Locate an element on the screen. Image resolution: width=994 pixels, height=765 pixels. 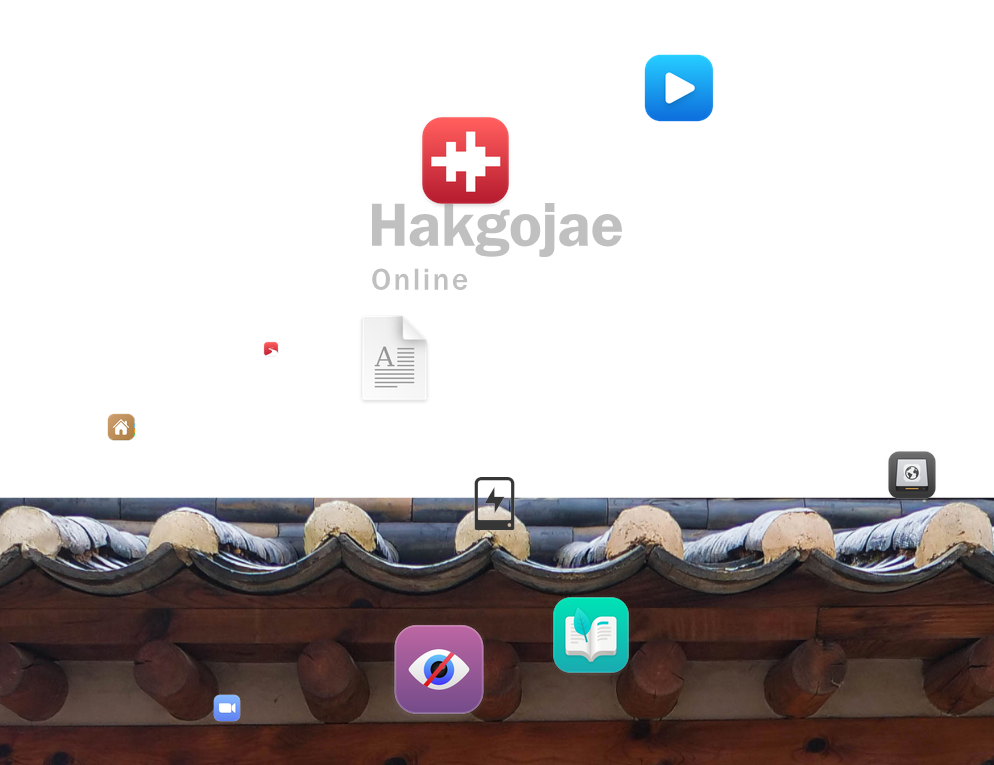
open homebank personal finance app is located at coordinates (121, 427).